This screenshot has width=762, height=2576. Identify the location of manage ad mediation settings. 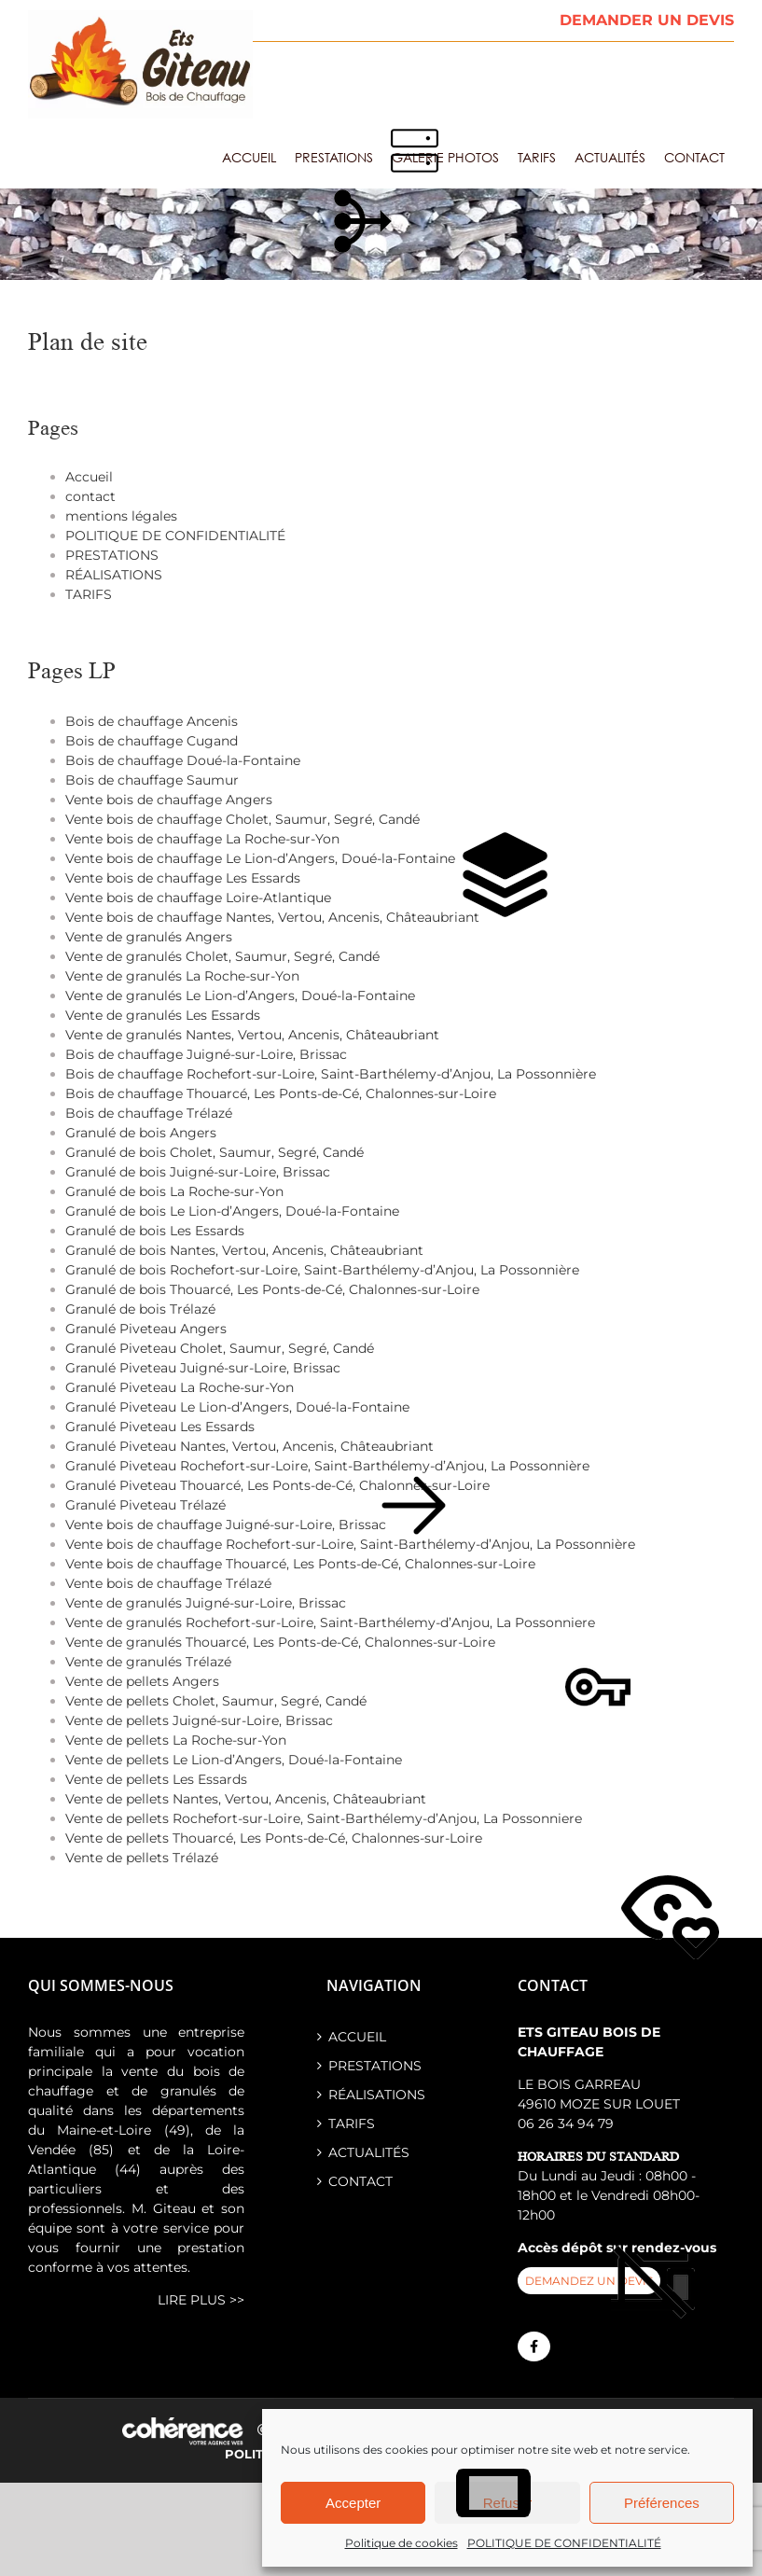
(363, 221).